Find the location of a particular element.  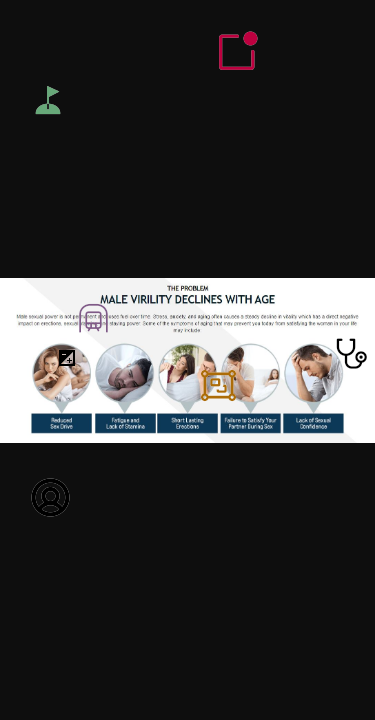

group selected objects together is located at coordinates (218, 385).